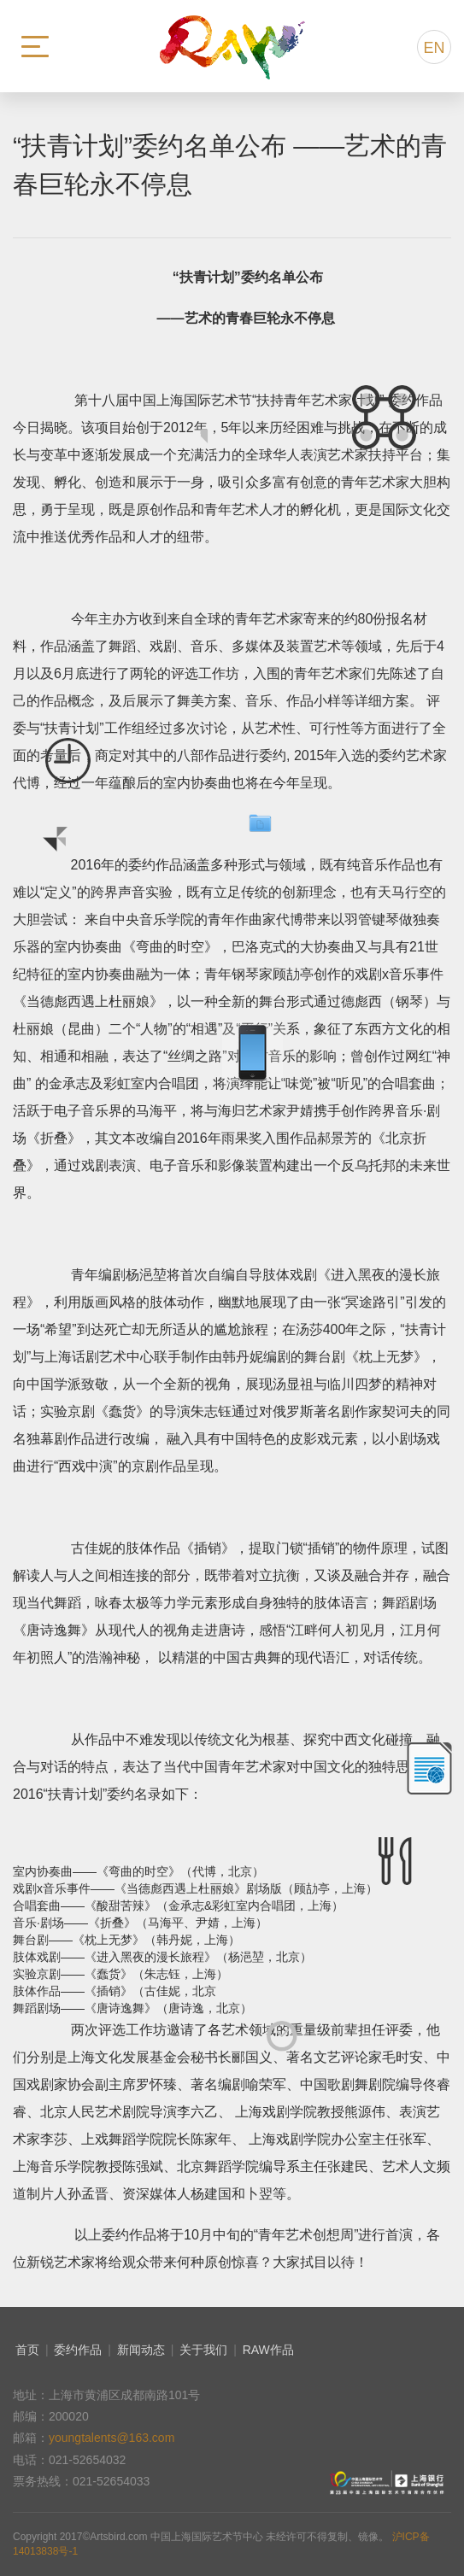  Describe the element at coordinates (252, 1051) in the screenshot. I see `indicates a connected iPhone device` at that location.